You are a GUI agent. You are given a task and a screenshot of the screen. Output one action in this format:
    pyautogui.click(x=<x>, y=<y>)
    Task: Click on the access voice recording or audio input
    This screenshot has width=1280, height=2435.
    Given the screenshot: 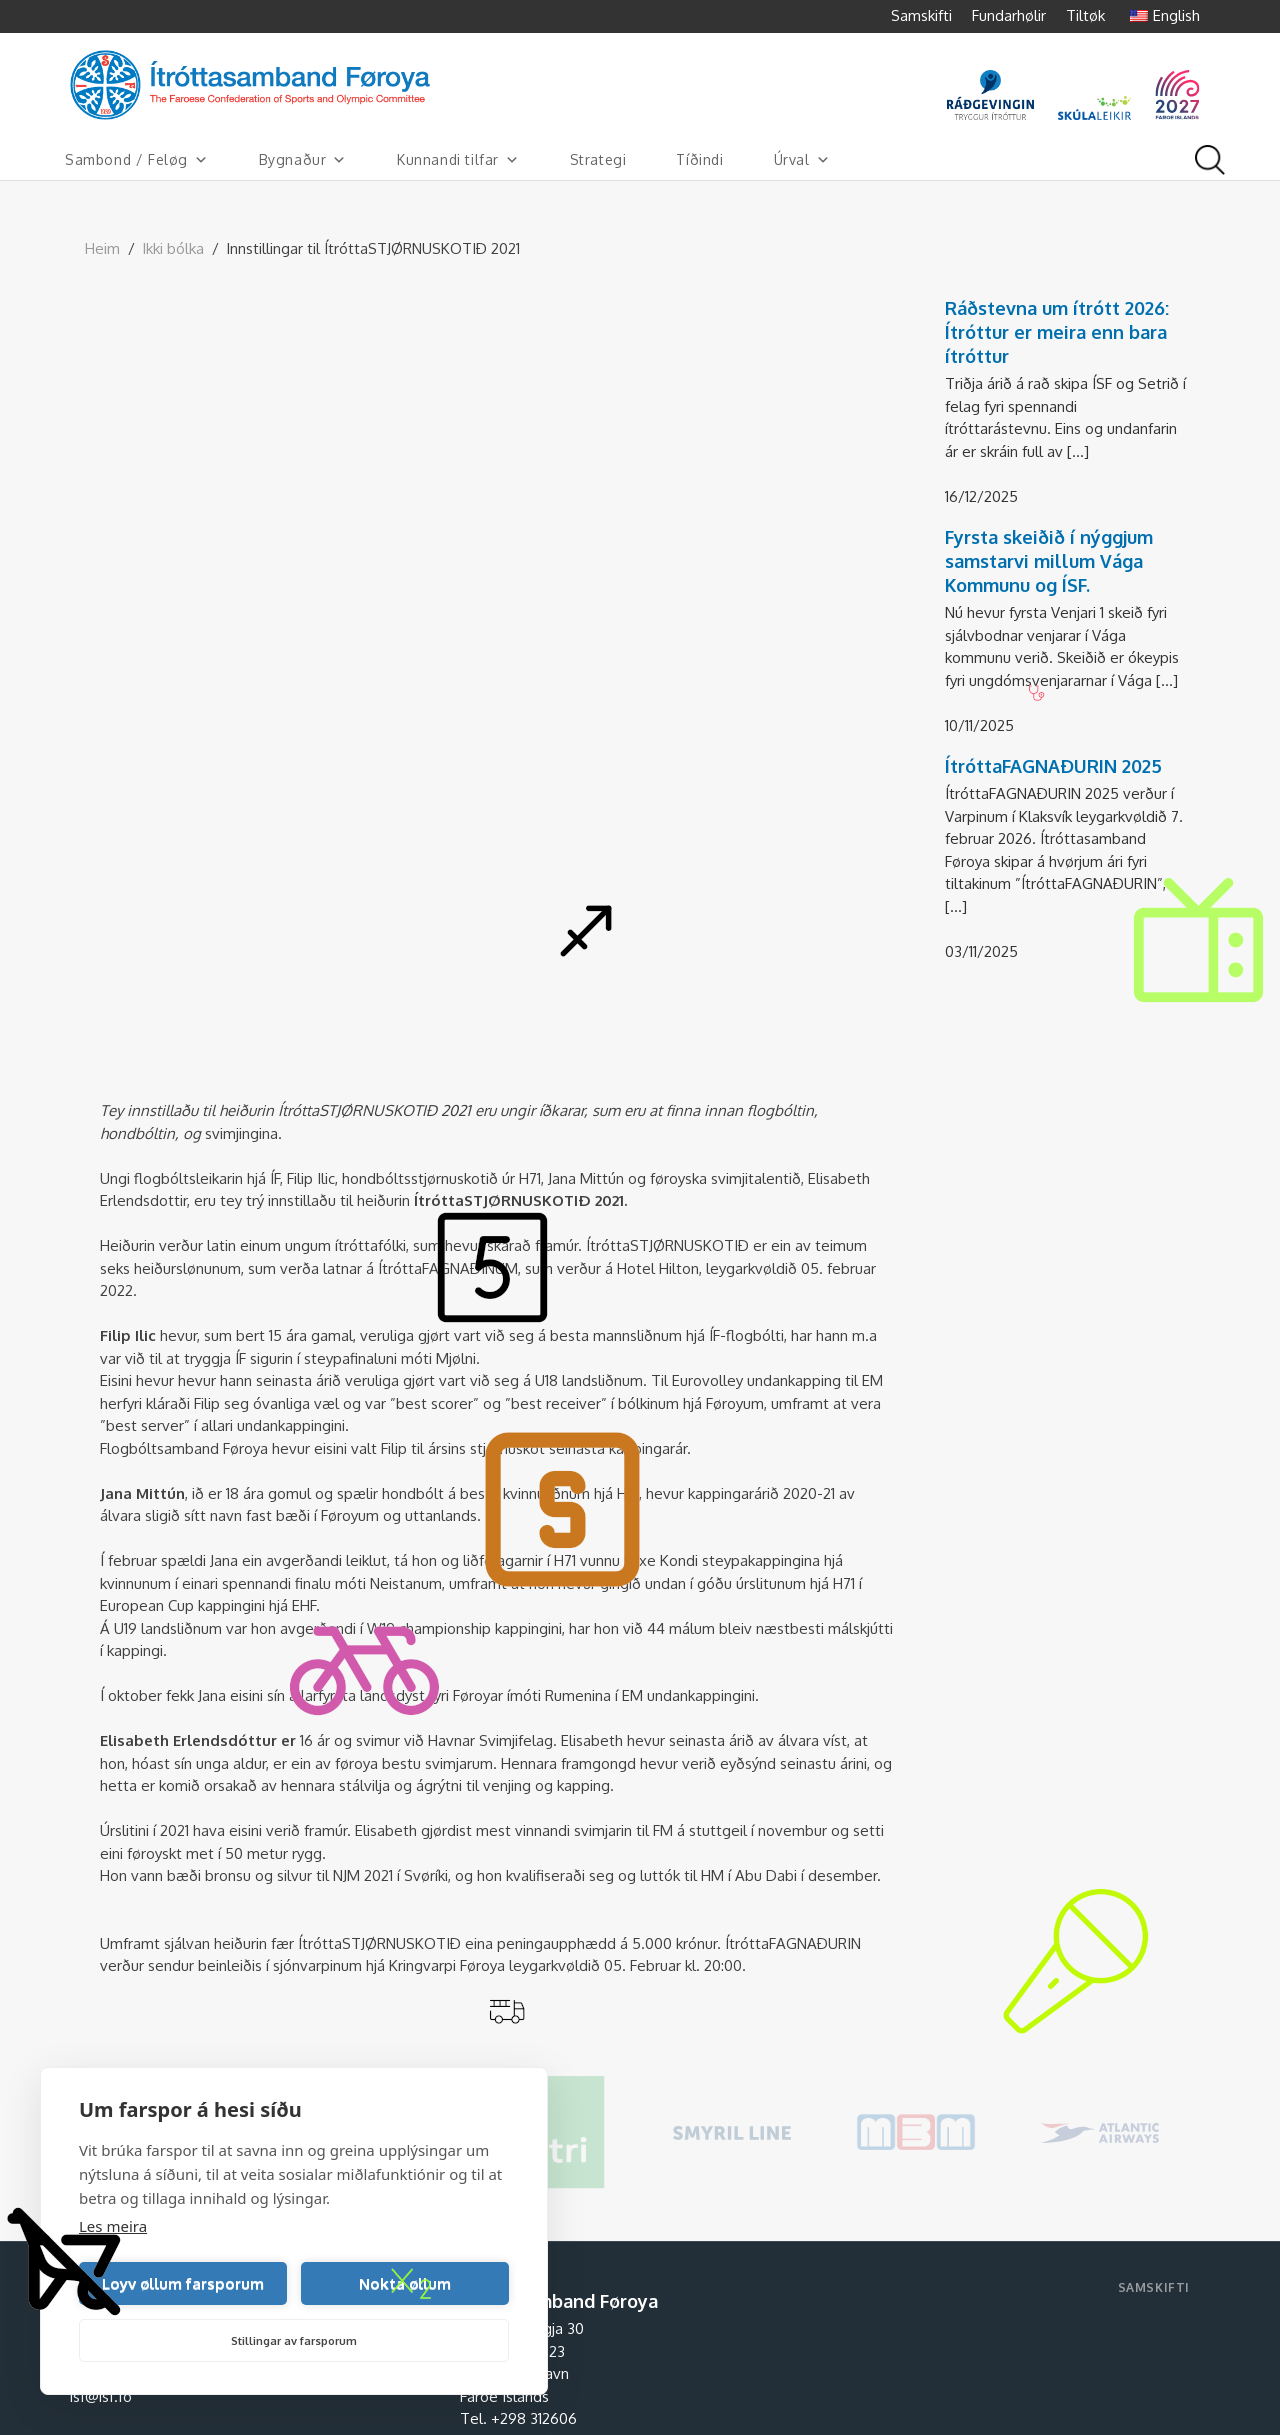 What is the action you would take?
    pyautogui.click(x=1073, y=1964)
    